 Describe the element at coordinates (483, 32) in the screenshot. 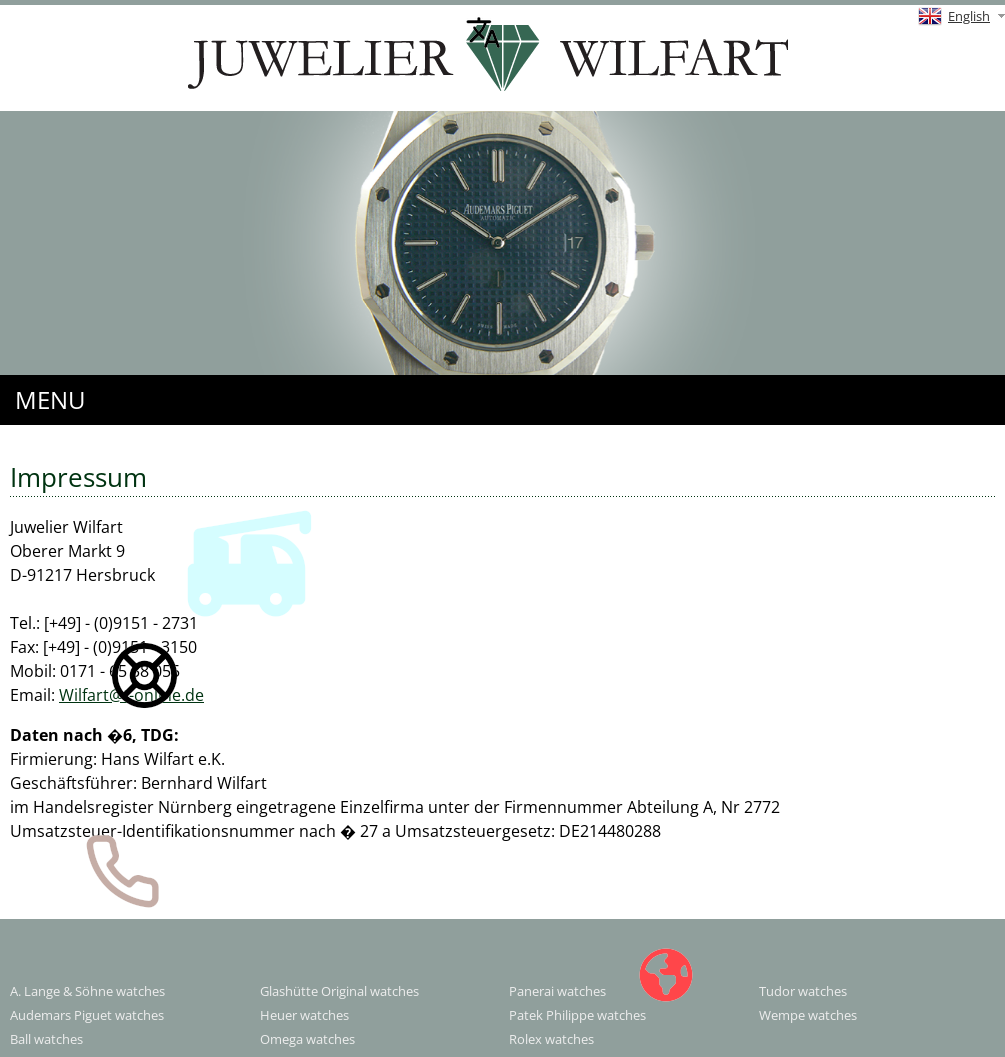

I see `translate text to another language` at that location.